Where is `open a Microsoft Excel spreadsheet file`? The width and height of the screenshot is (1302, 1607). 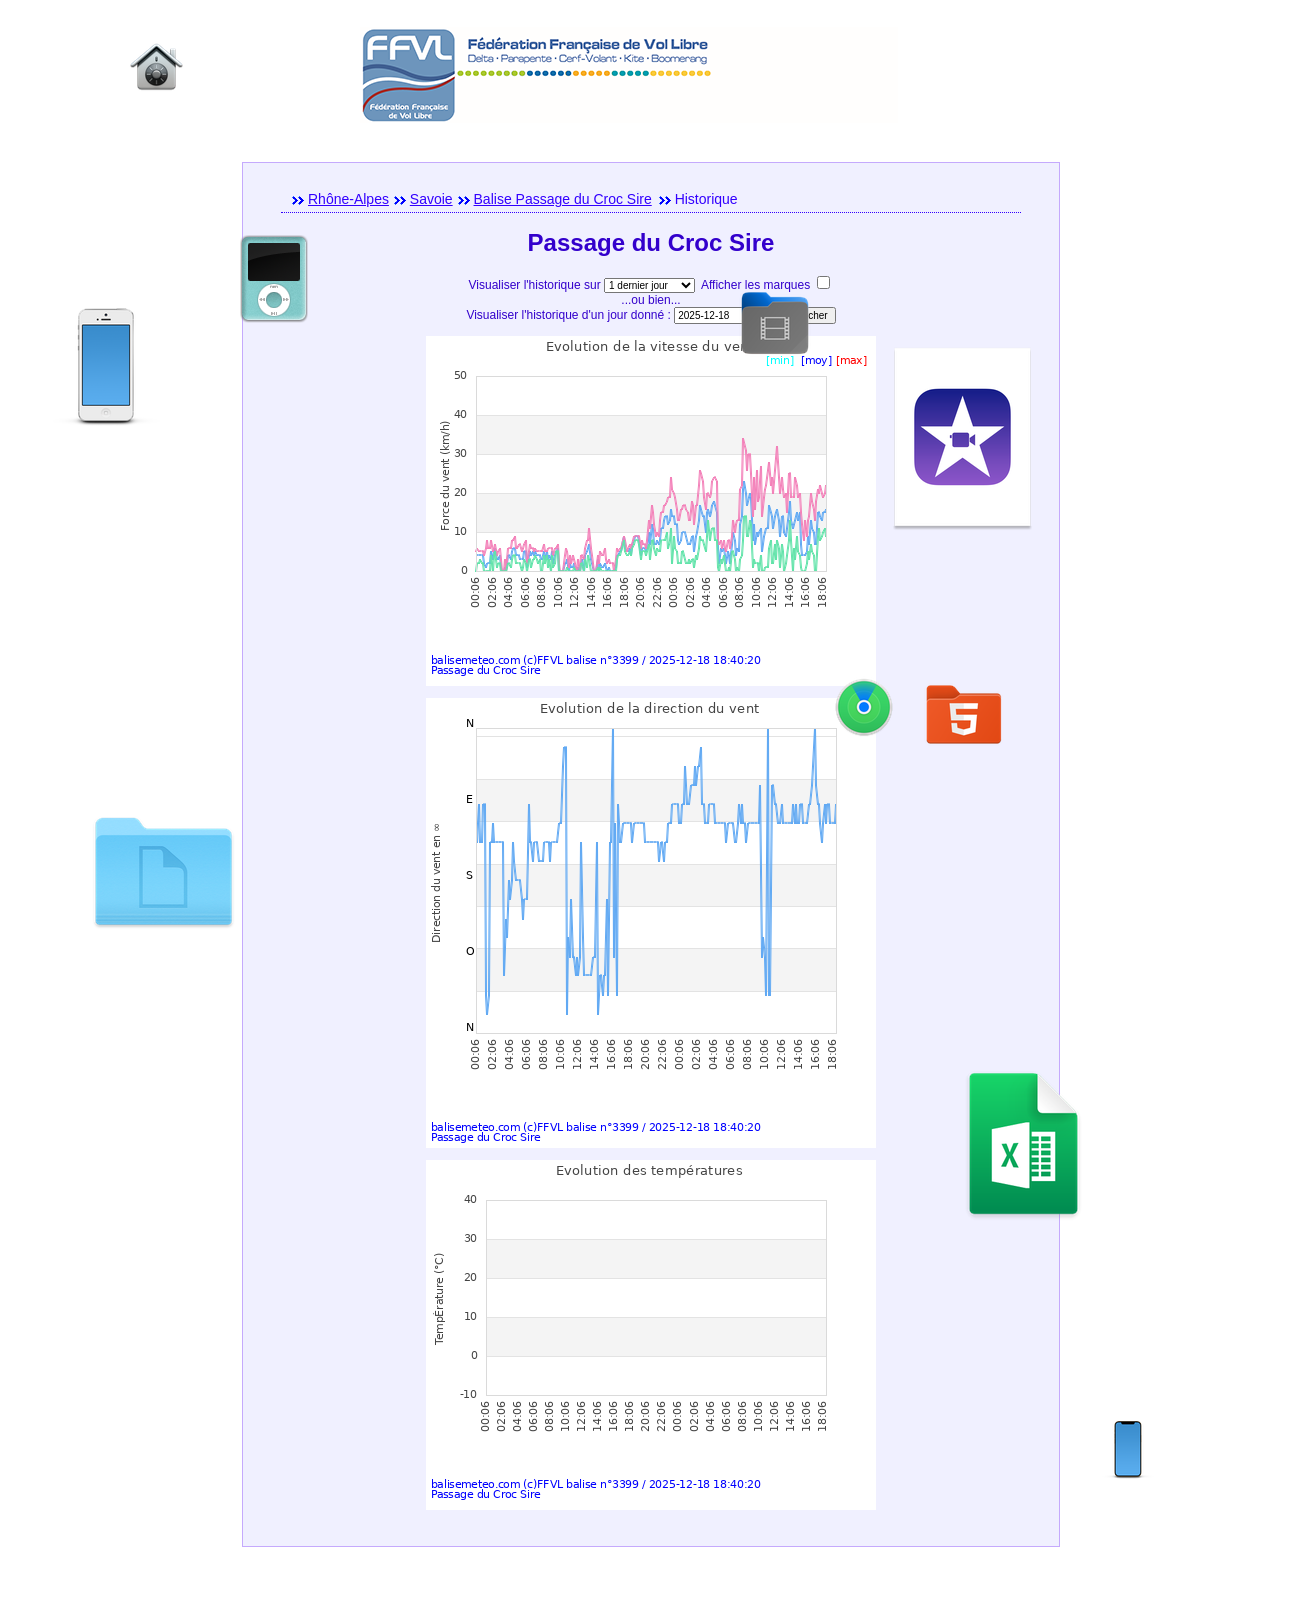 open a Microsoft Excel spreadsheet file is located at coordinates (1023, 1143).